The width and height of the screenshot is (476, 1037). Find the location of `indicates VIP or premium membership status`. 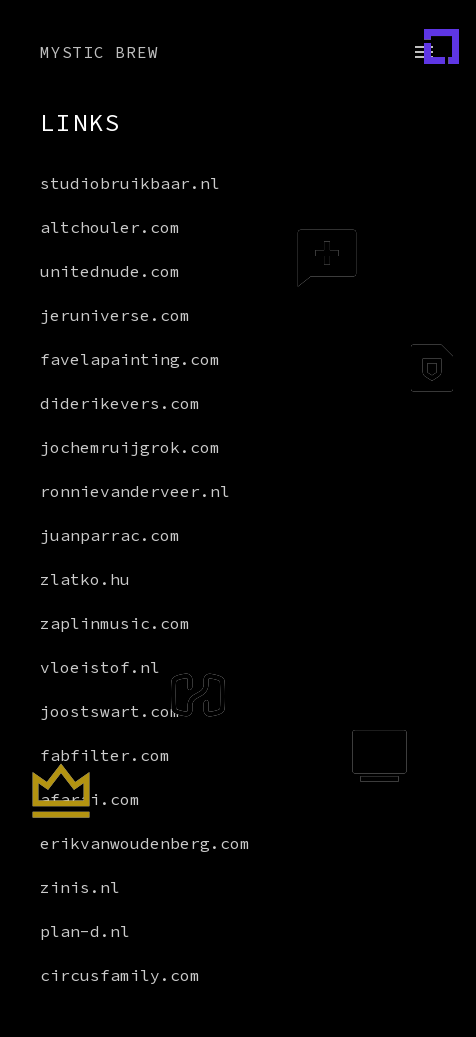

indicates VIP or premium membership status is located at coordinates (61, 792).